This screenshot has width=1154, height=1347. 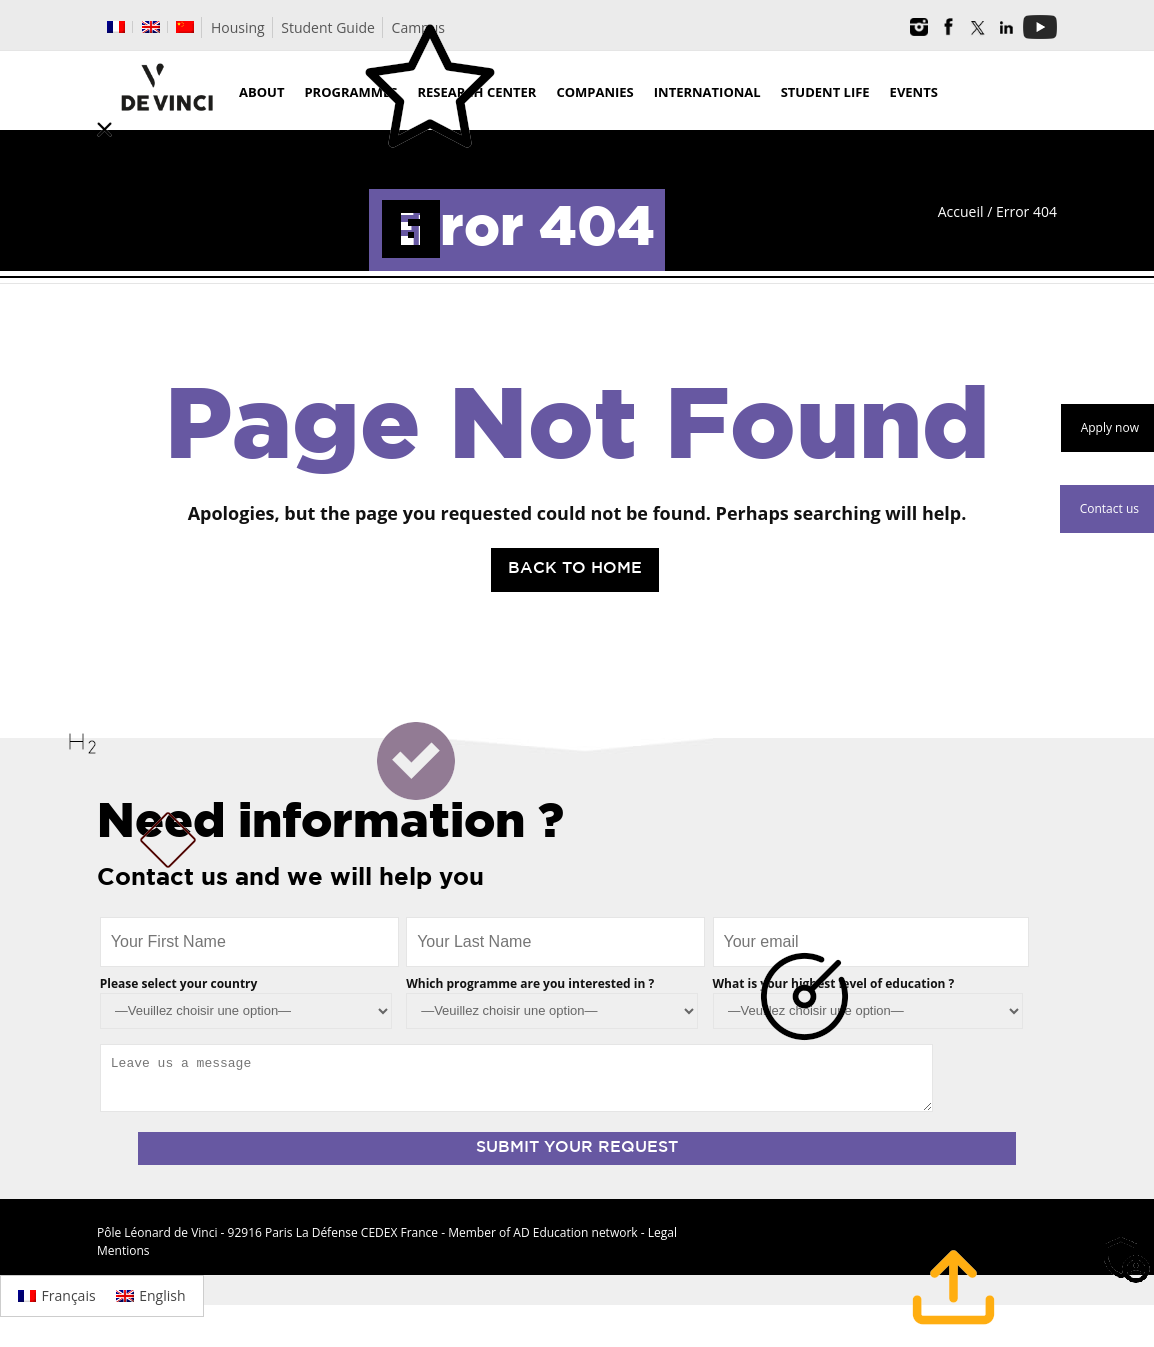 I want to click on indicates successful completion or confirmation, so click(x=416, y=761).